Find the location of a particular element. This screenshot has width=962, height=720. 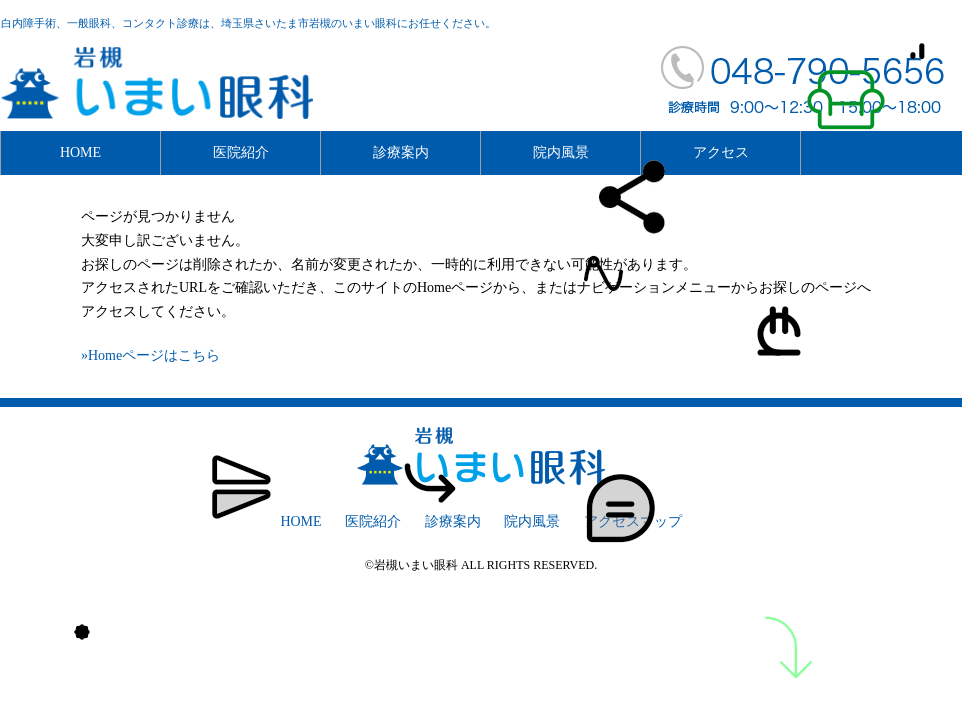

indicates a redirect or forward action is located at coordinates (788, 647).